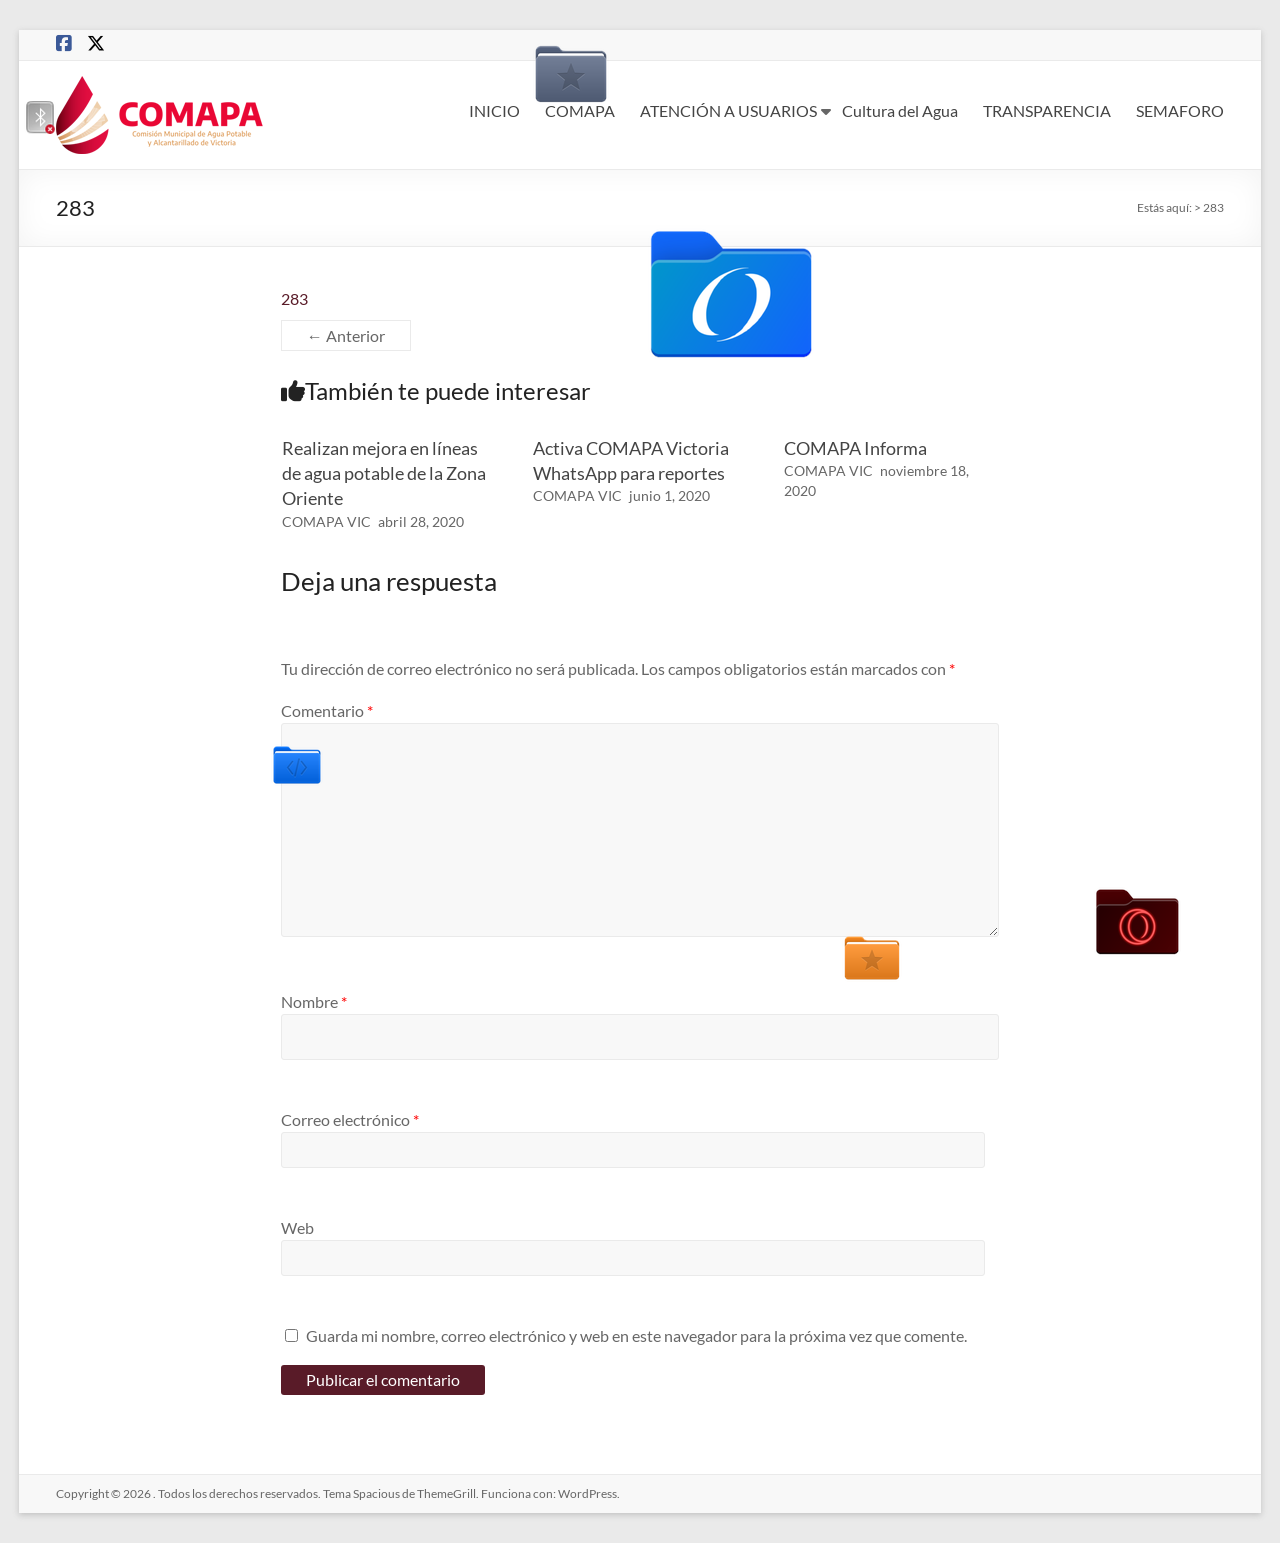  What do you see at coordinates (40, 117) in the screenshot?
I see `indicates bluetooth is disabled` at bounding box center [40, 117].